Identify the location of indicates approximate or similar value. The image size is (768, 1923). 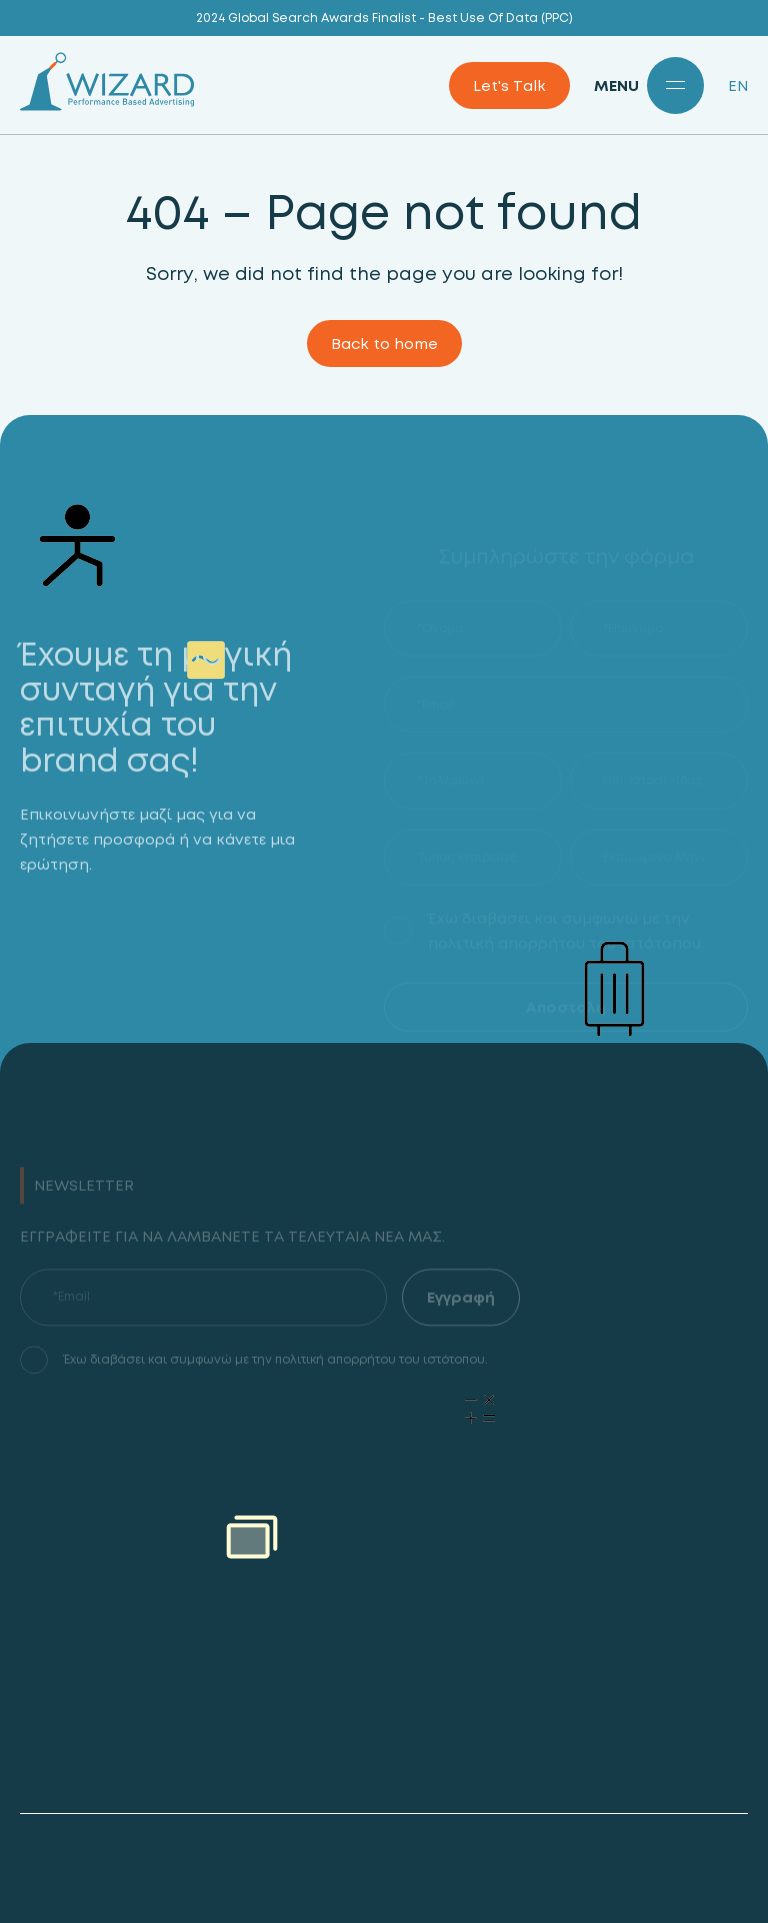
(206, 660).